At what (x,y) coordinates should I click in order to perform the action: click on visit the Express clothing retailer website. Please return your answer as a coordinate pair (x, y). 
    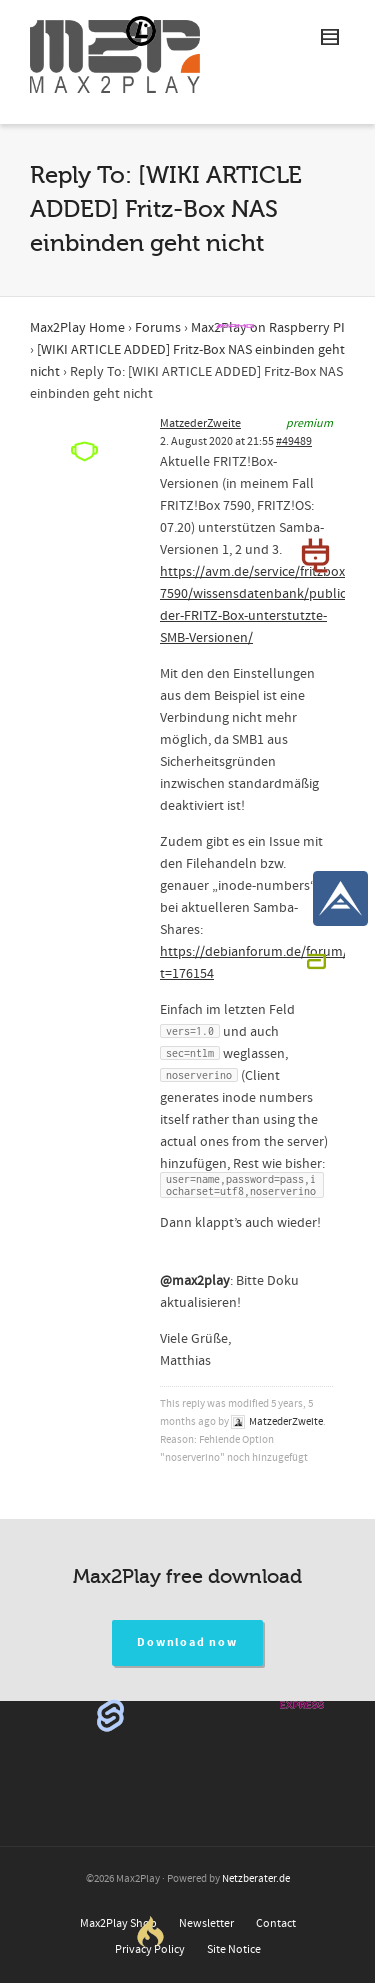
    Looking at the image, I should click on (302, 1705).